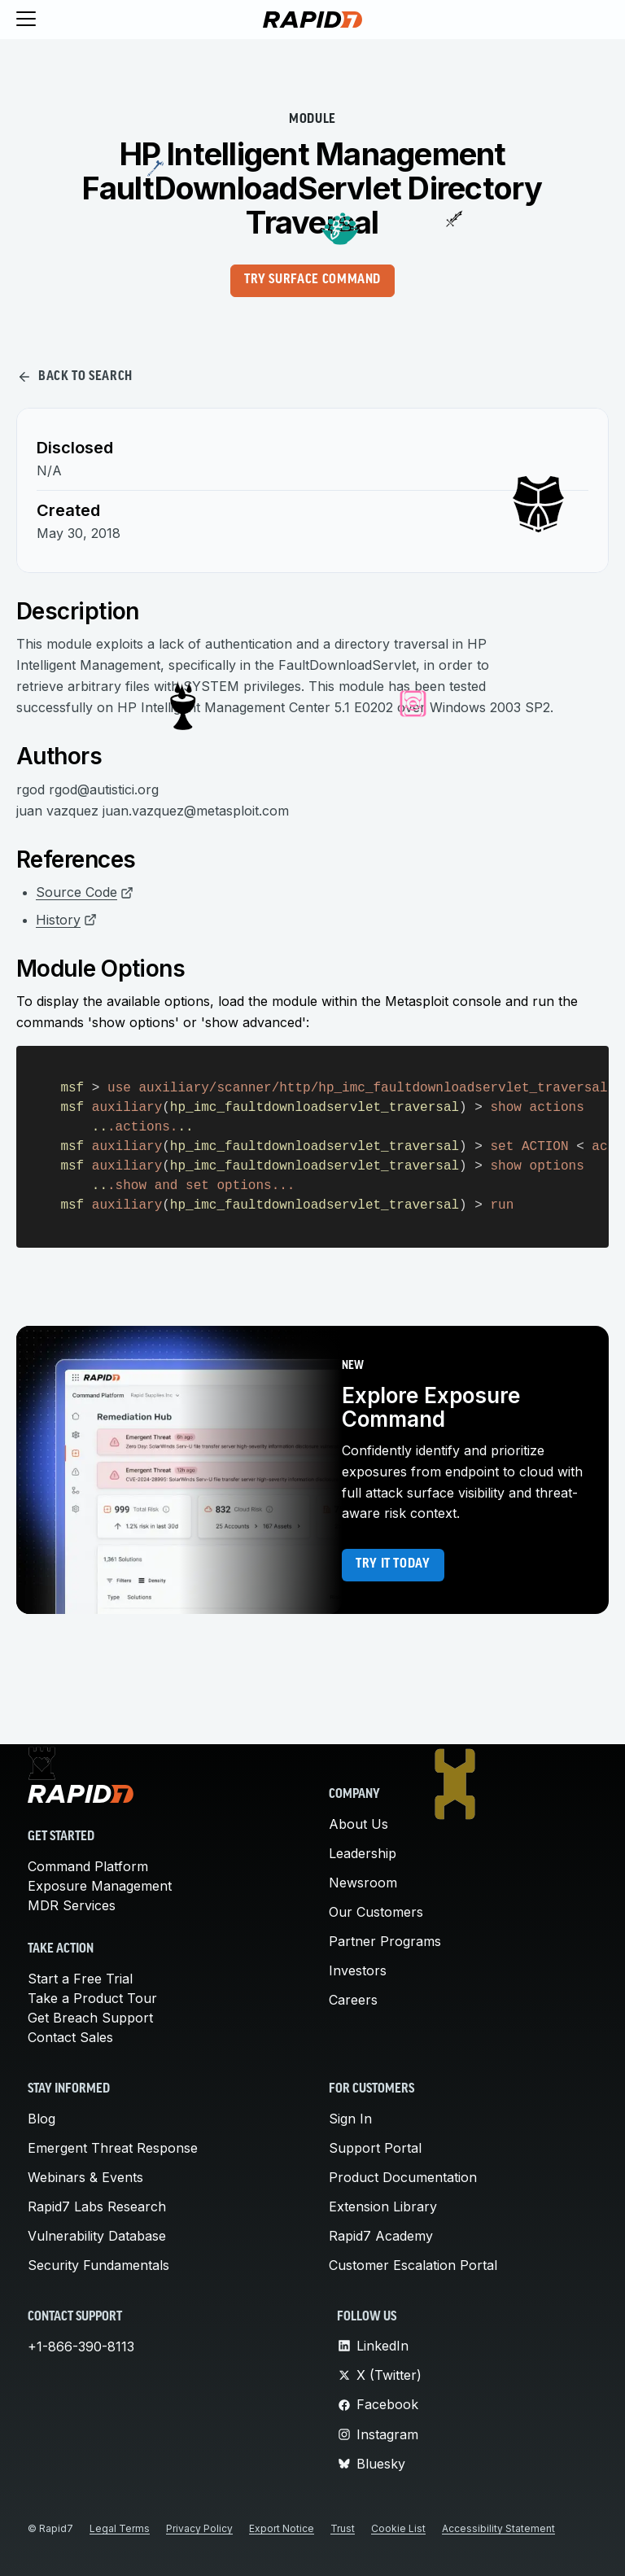 This screenshot has width=625, height=2576. What do you see at coordinates (340, 229) in the screenshot?
I see `view fruit or berry recipes` at bounding box center [340, 229].